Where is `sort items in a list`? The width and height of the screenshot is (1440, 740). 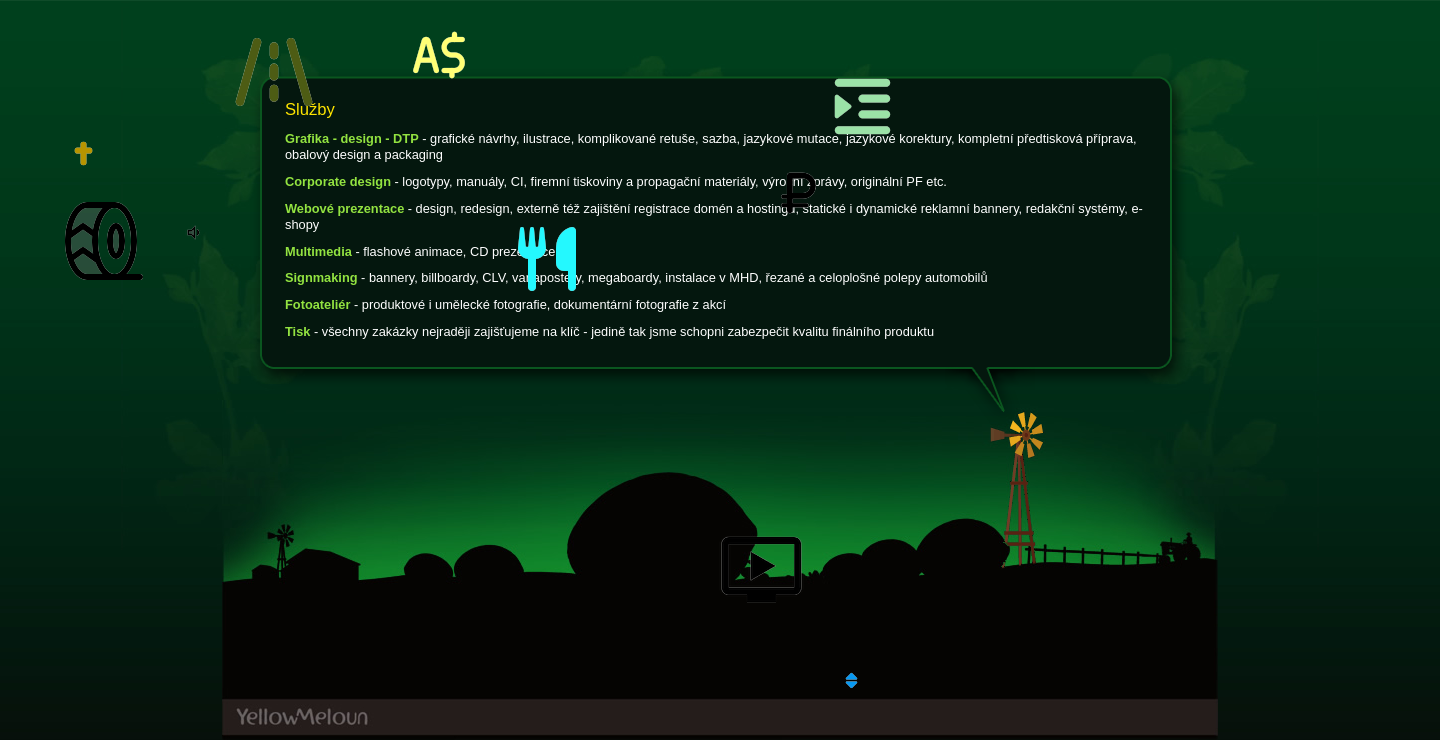 sort items in a list is located at coordinates (851, 680).